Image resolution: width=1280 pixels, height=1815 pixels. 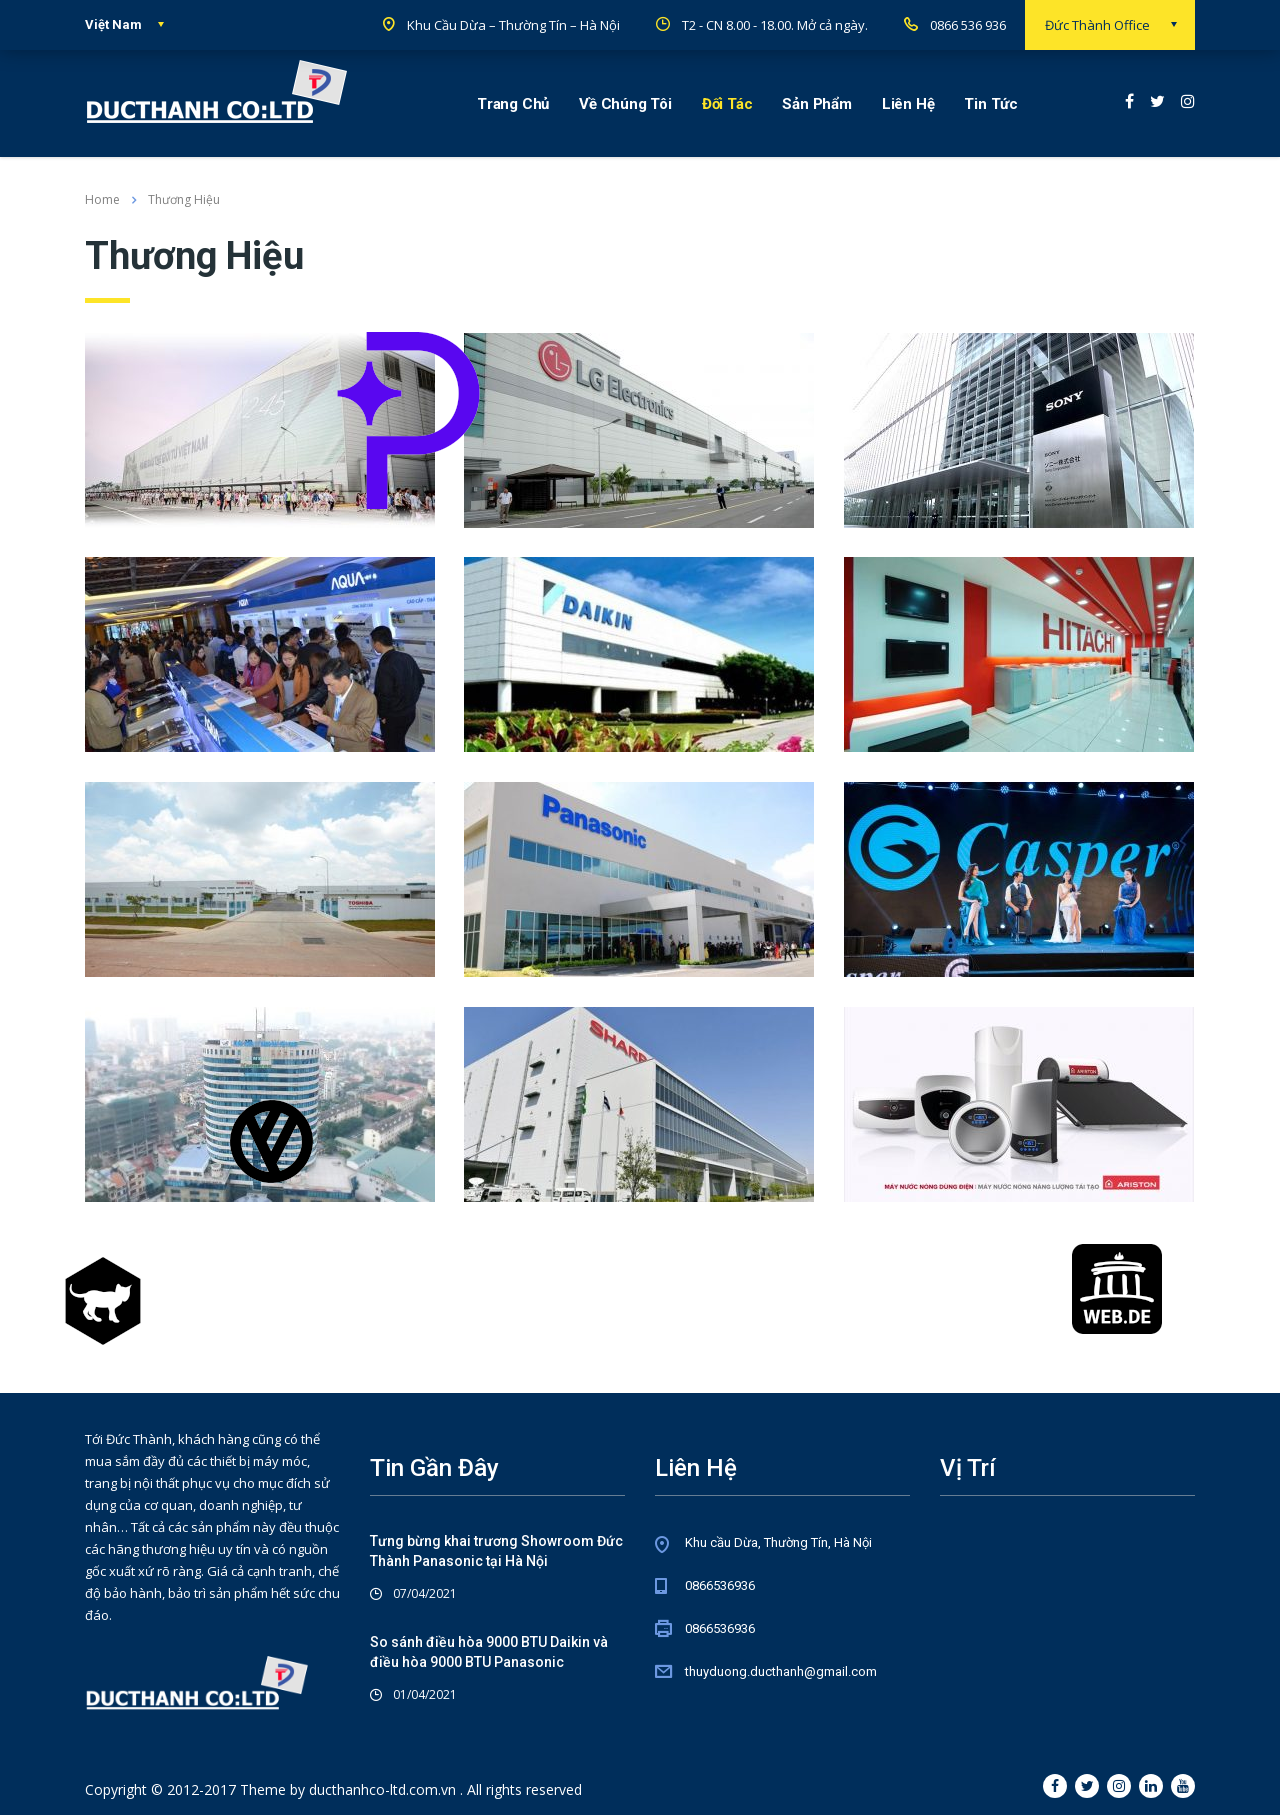 I want to click on open TiddlyWiki application, so click(x=103, y=1301).